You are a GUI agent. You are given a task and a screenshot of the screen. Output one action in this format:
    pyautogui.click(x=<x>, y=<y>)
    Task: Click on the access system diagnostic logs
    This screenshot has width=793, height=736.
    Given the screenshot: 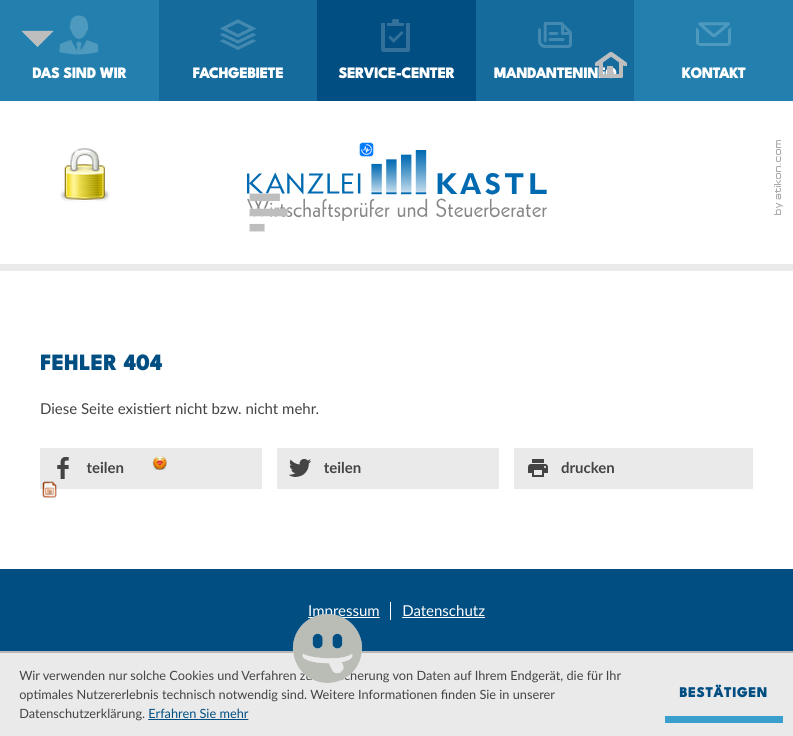 What is the action you would take?
    pyautogui.click(x=366, y=149)
    